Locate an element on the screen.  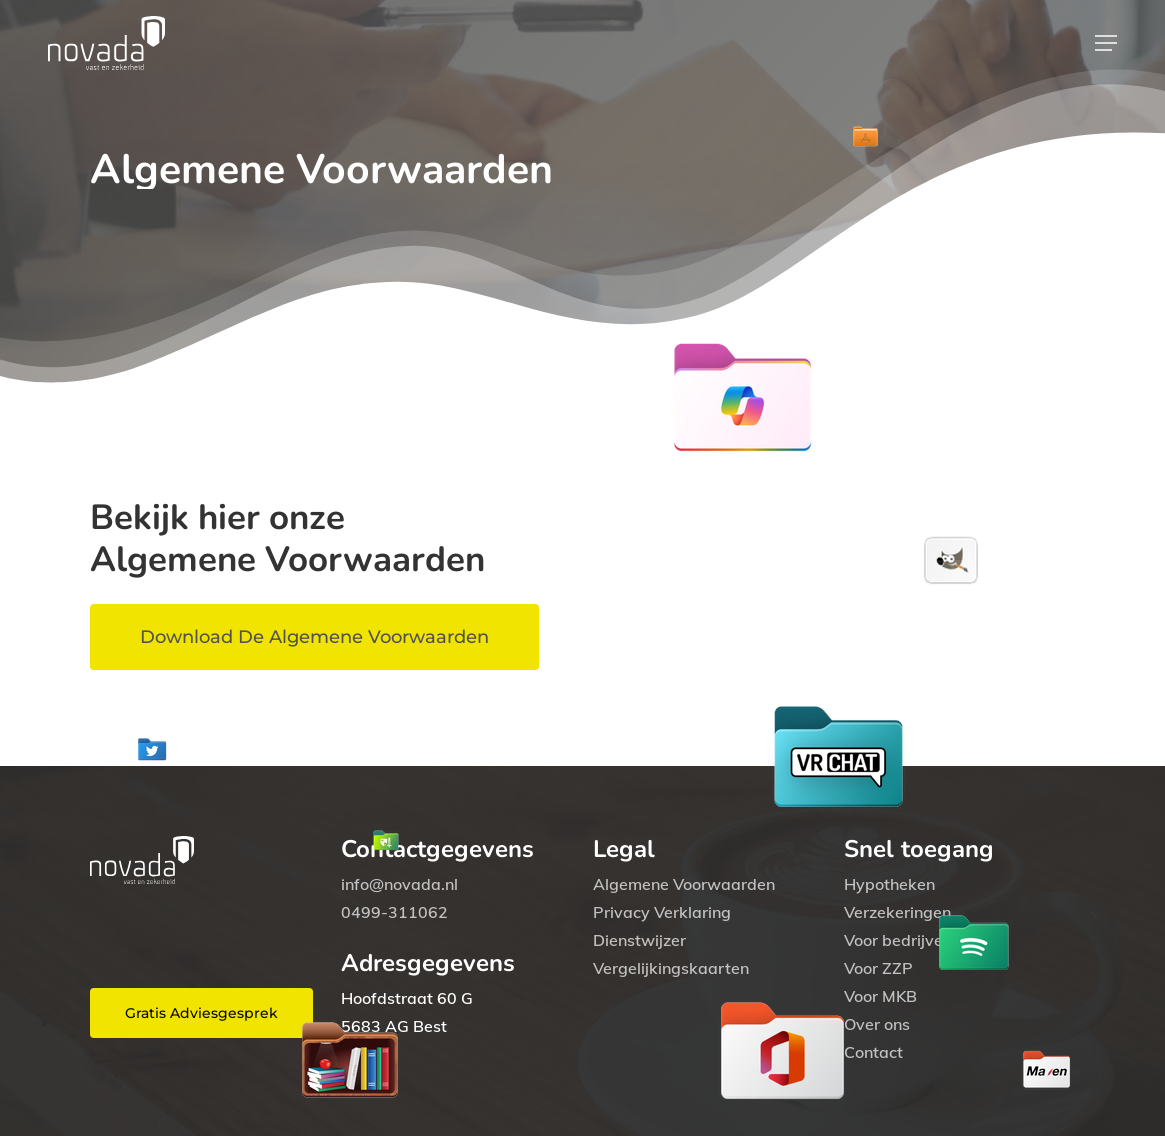
open folder containing Twitter-related files is located at coordinates (152, 750).